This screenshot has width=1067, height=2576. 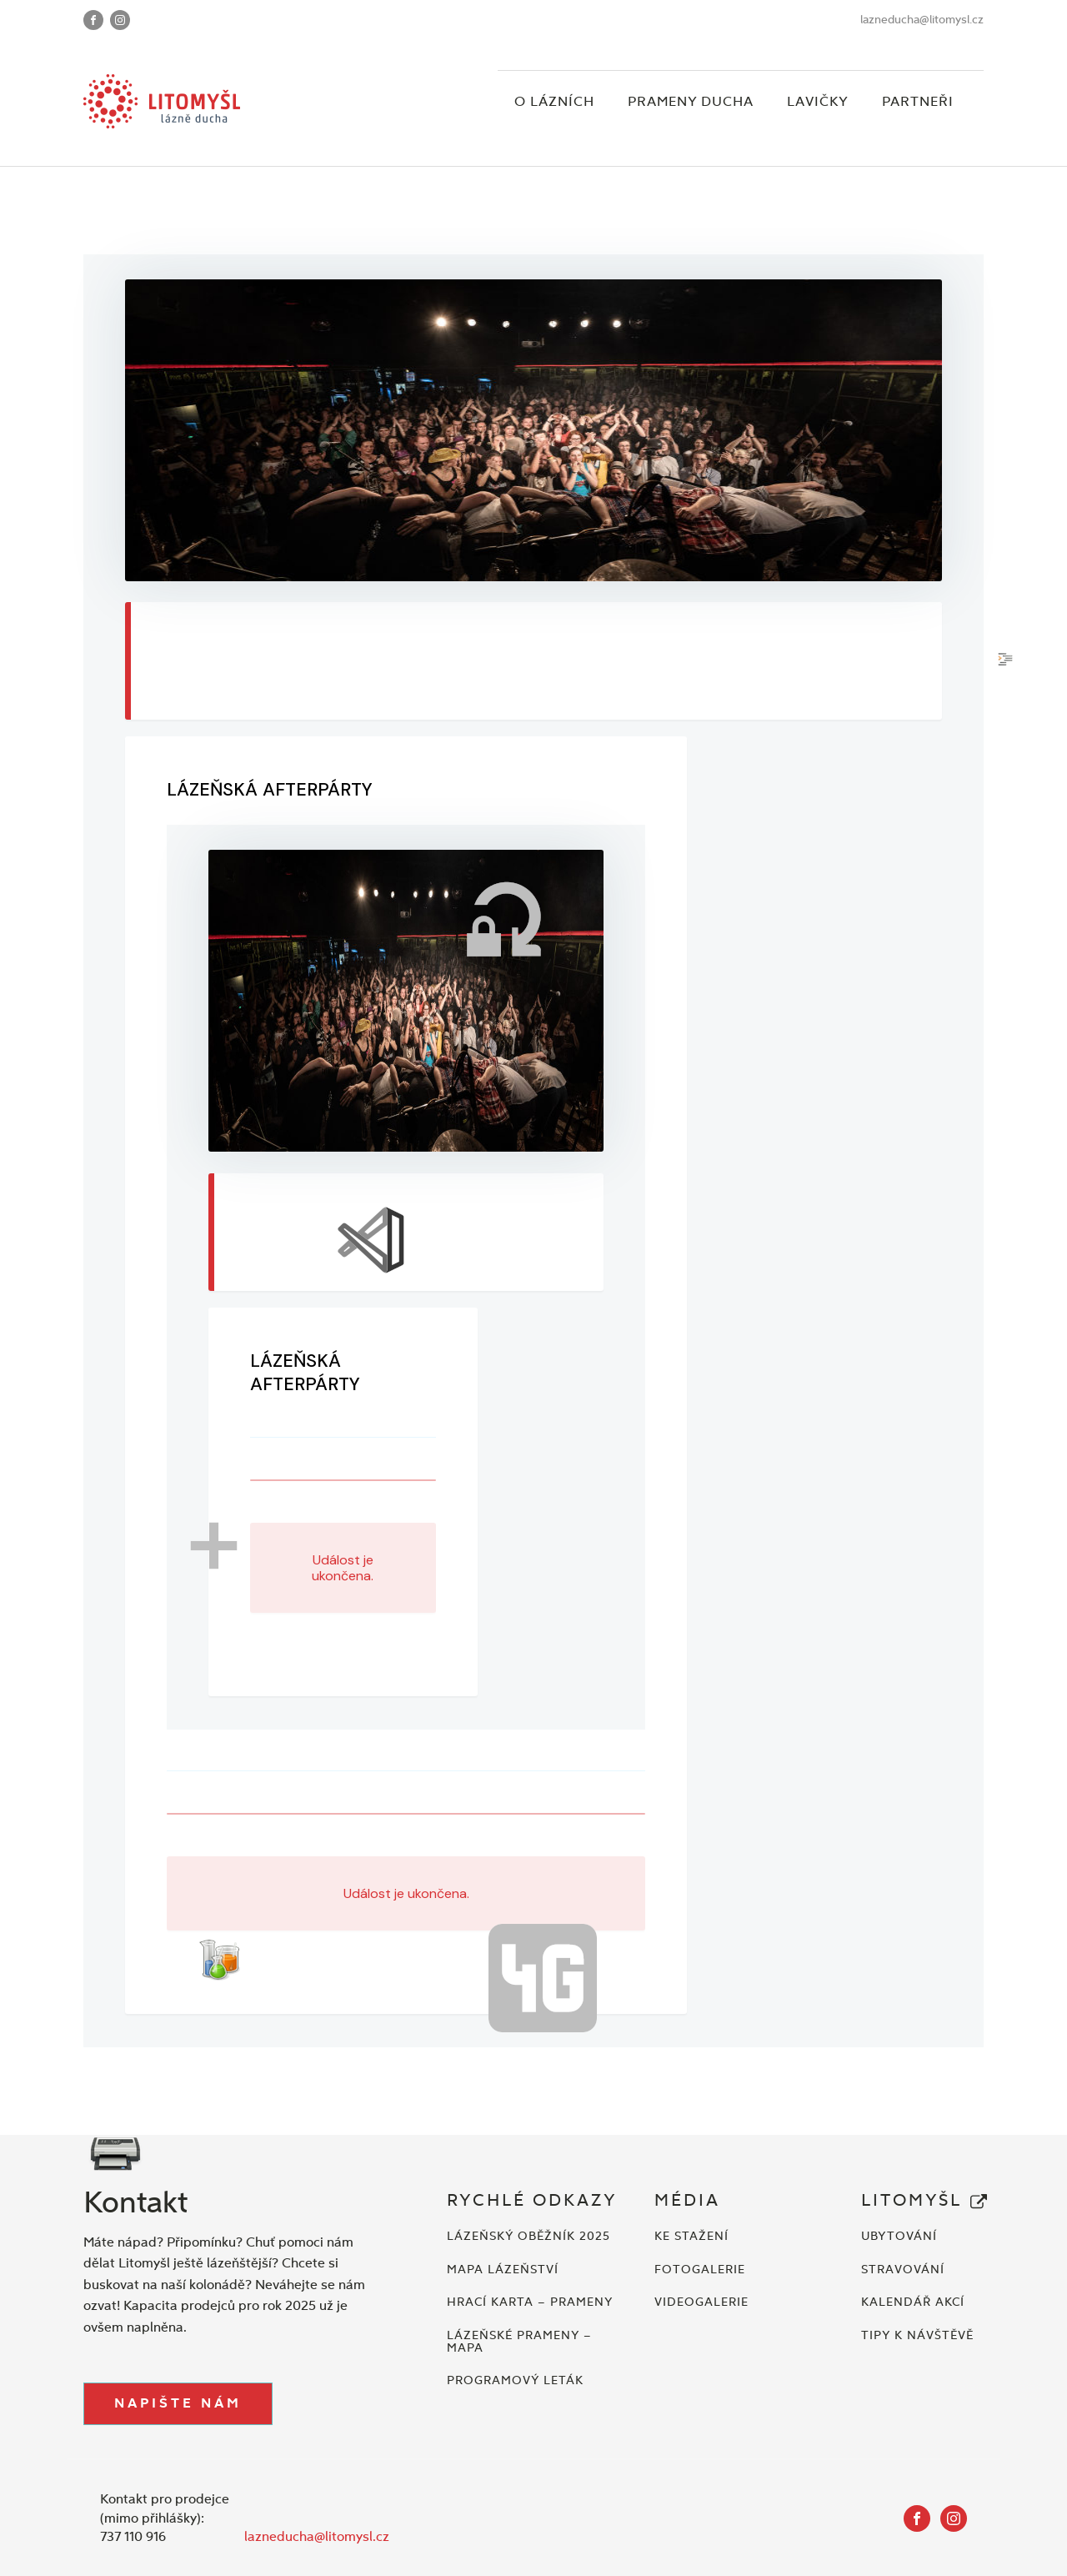 What do you see at coordinates (371, 1240) in the screenshot?
I see `open visual studio code` at bounding box center [371, 1240].